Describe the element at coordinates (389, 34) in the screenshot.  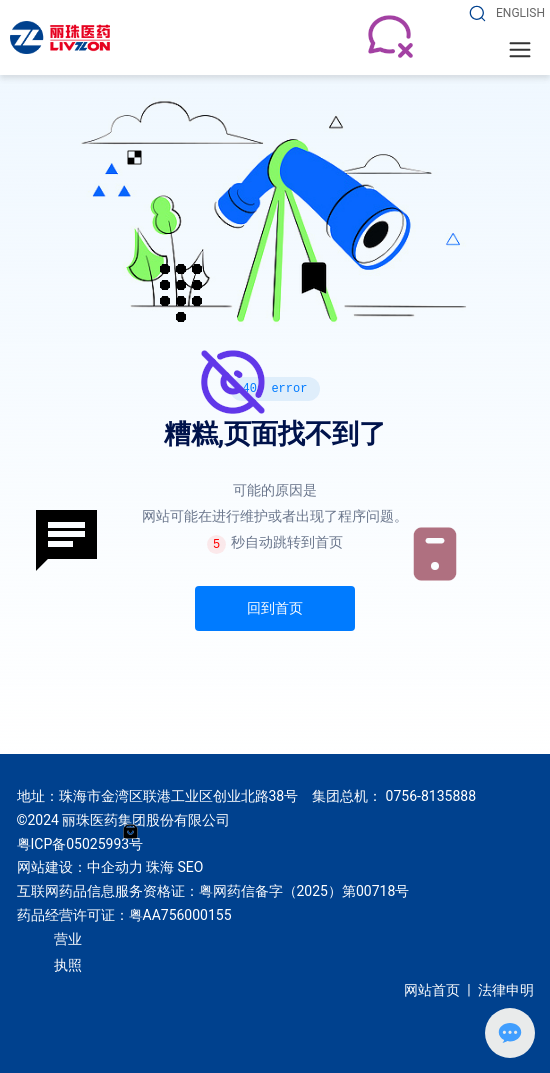
I see `delete a conversation or message` at that location.